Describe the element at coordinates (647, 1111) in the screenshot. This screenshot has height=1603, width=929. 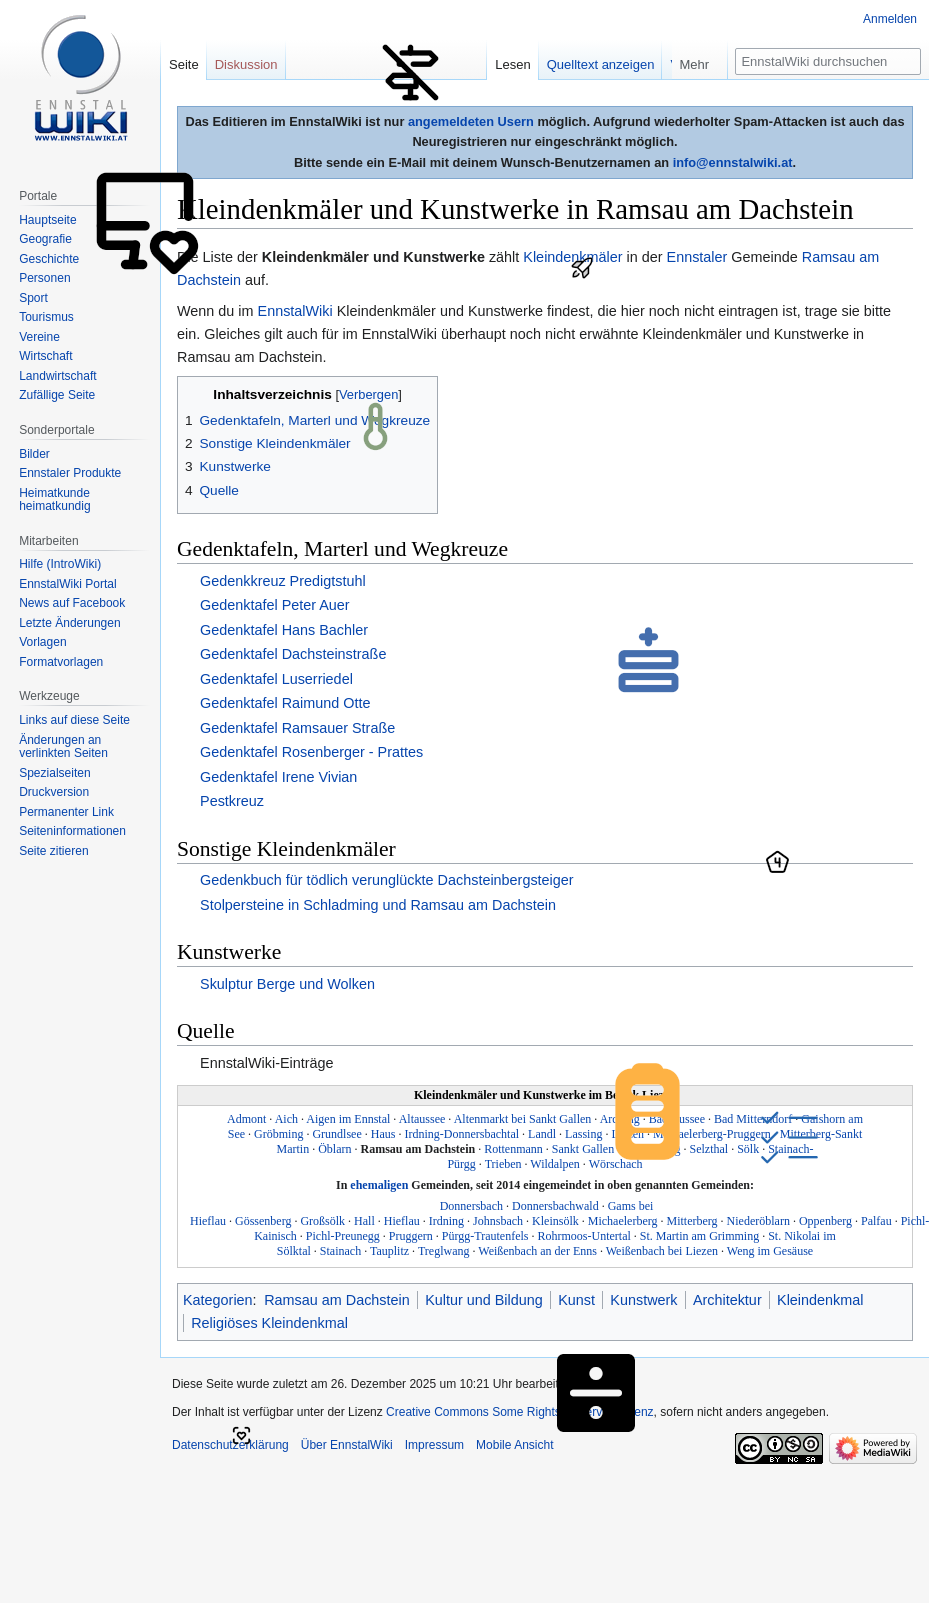
I see `indicates full or high battery level` at that location.